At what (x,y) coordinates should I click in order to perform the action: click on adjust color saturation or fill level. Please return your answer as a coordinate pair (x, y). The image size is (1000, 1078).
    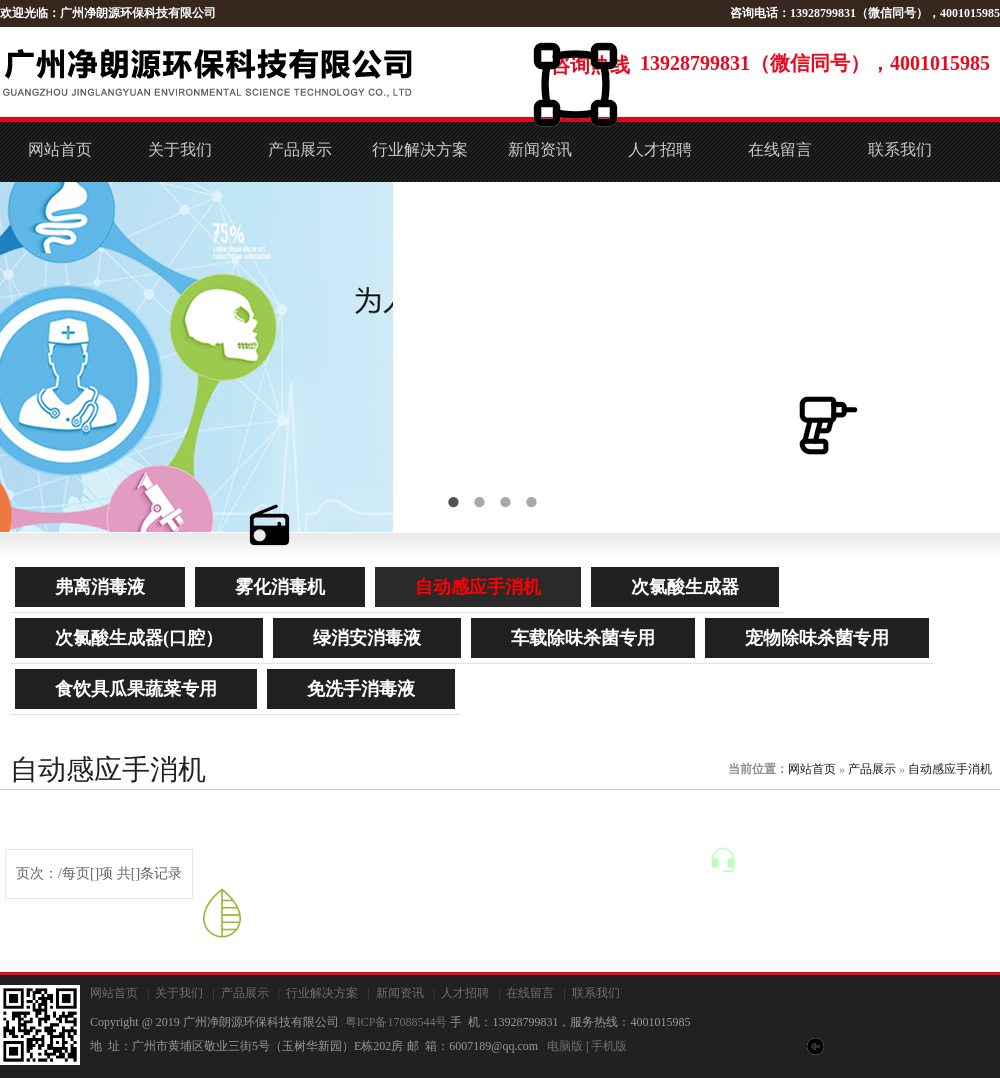
    Looking at the image, I should click on (222, 915).